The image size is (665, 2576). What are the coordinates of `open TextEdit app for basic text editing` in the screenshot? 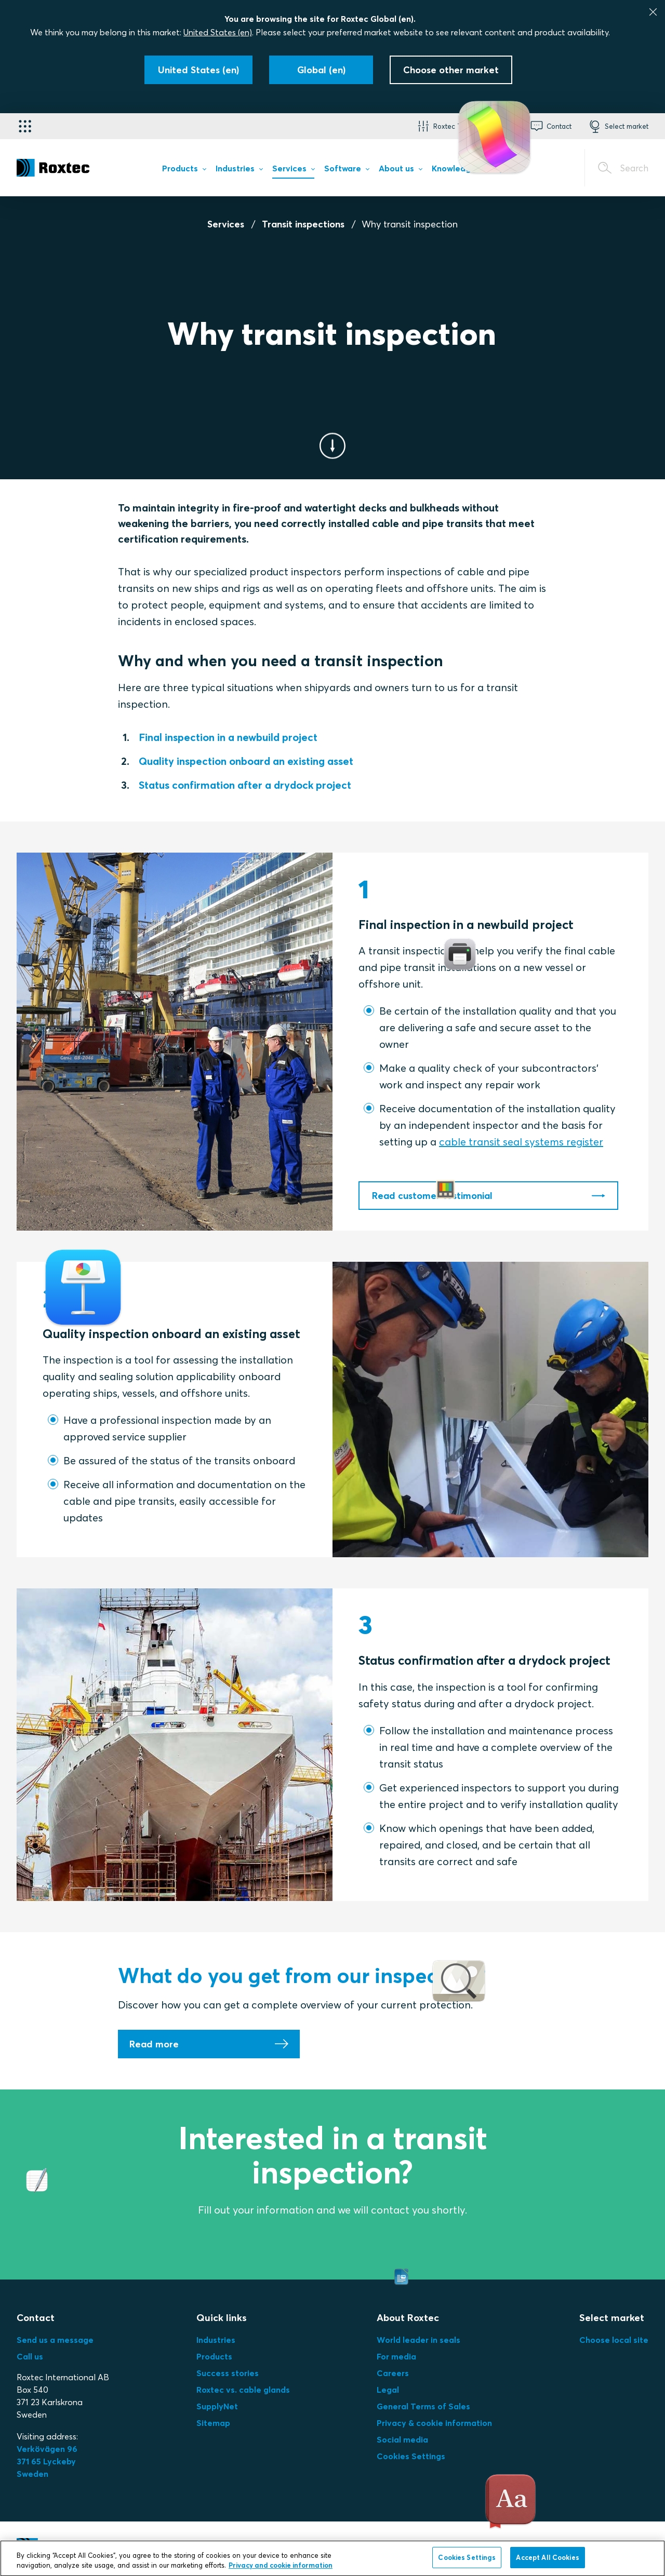 It's located at (37, 2181).